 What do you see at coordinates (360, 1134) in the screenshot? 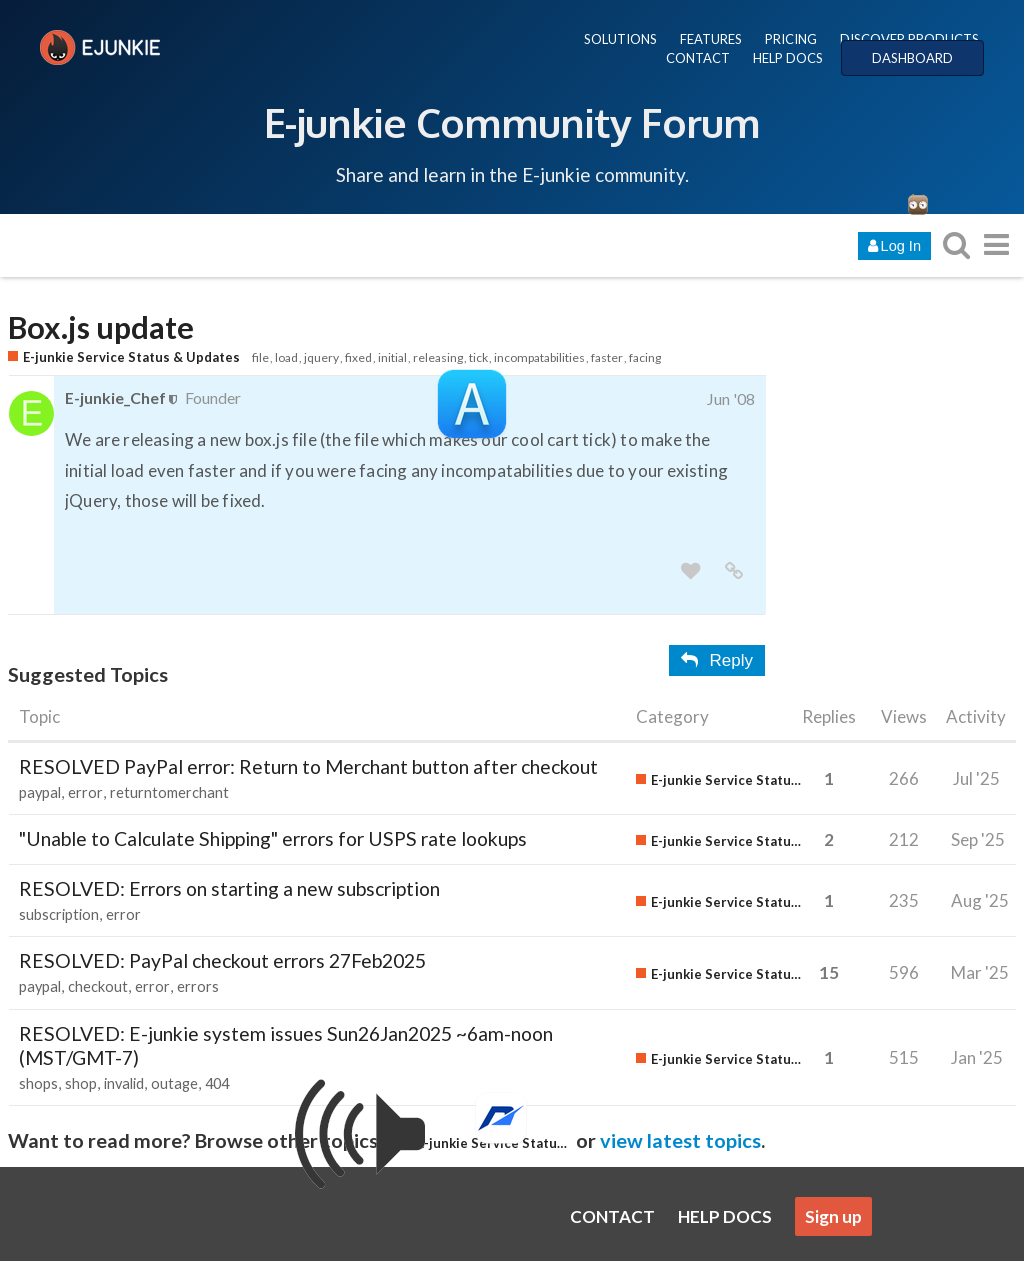
I see `adjust speaker volume settings` at bounding box center [360, 1134].